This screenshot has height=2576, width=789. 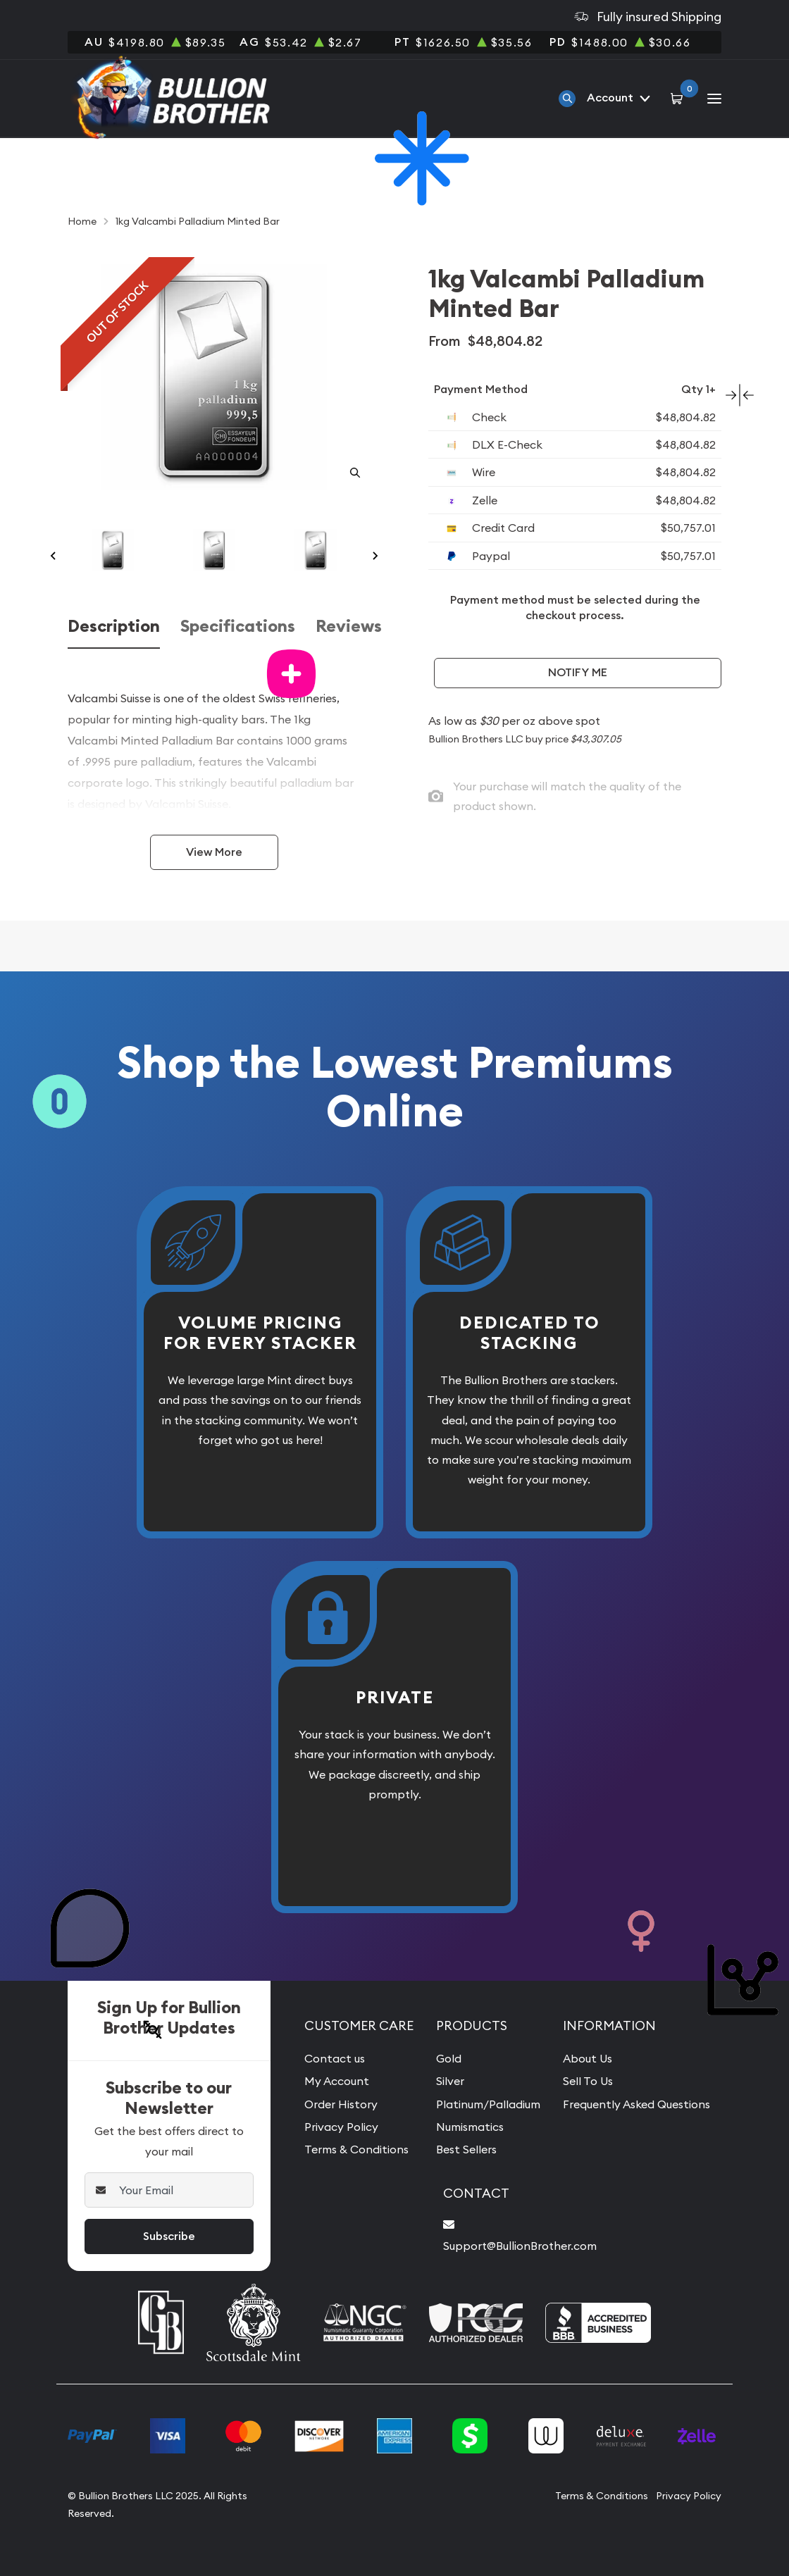 I want to click on indicates the letter "o" or zero in a selection interface, so click(x=59, y=1101).